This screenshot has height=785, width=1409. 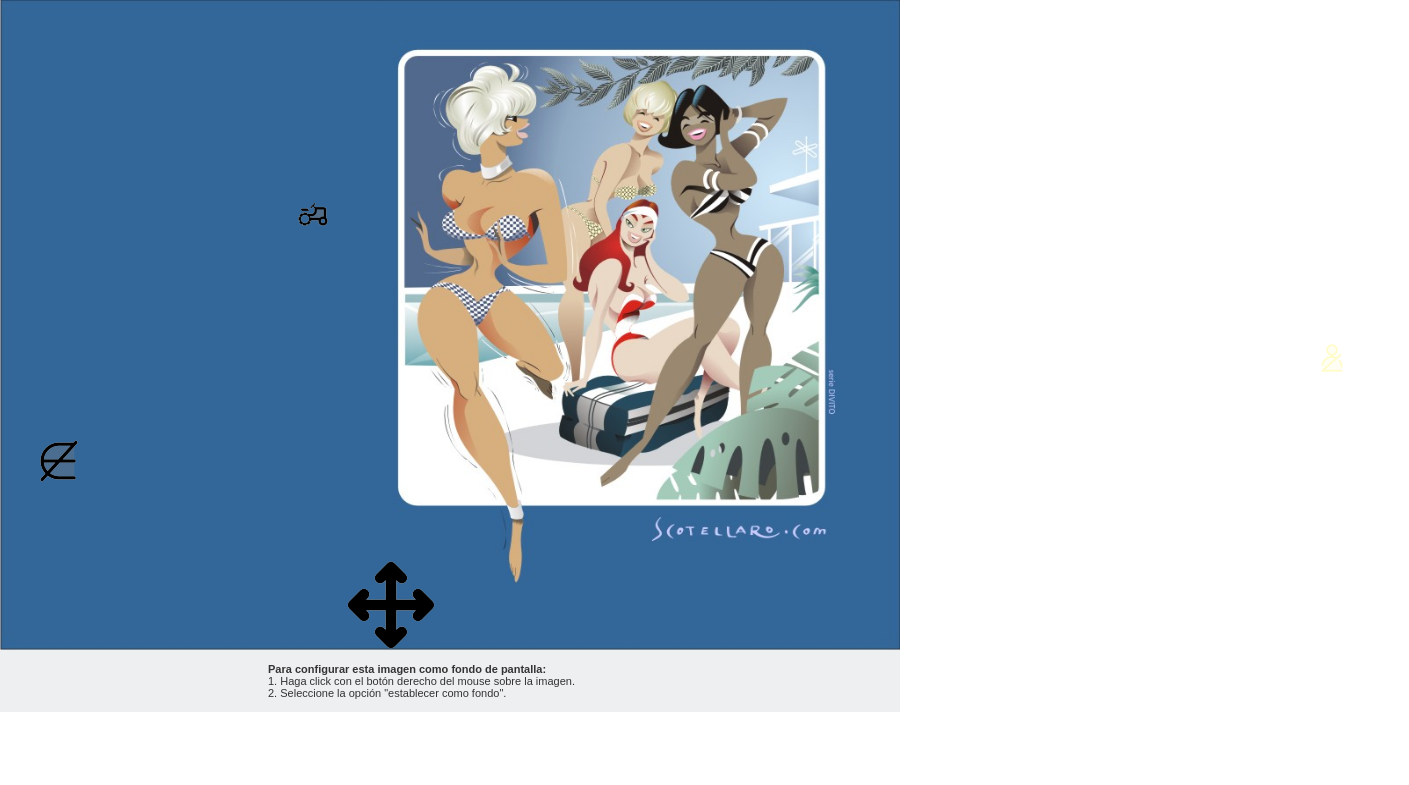 What do you see at coordinates (391, 605) in the screenshot?
I see `move or reposition an element` at bounding box center [391, 605].